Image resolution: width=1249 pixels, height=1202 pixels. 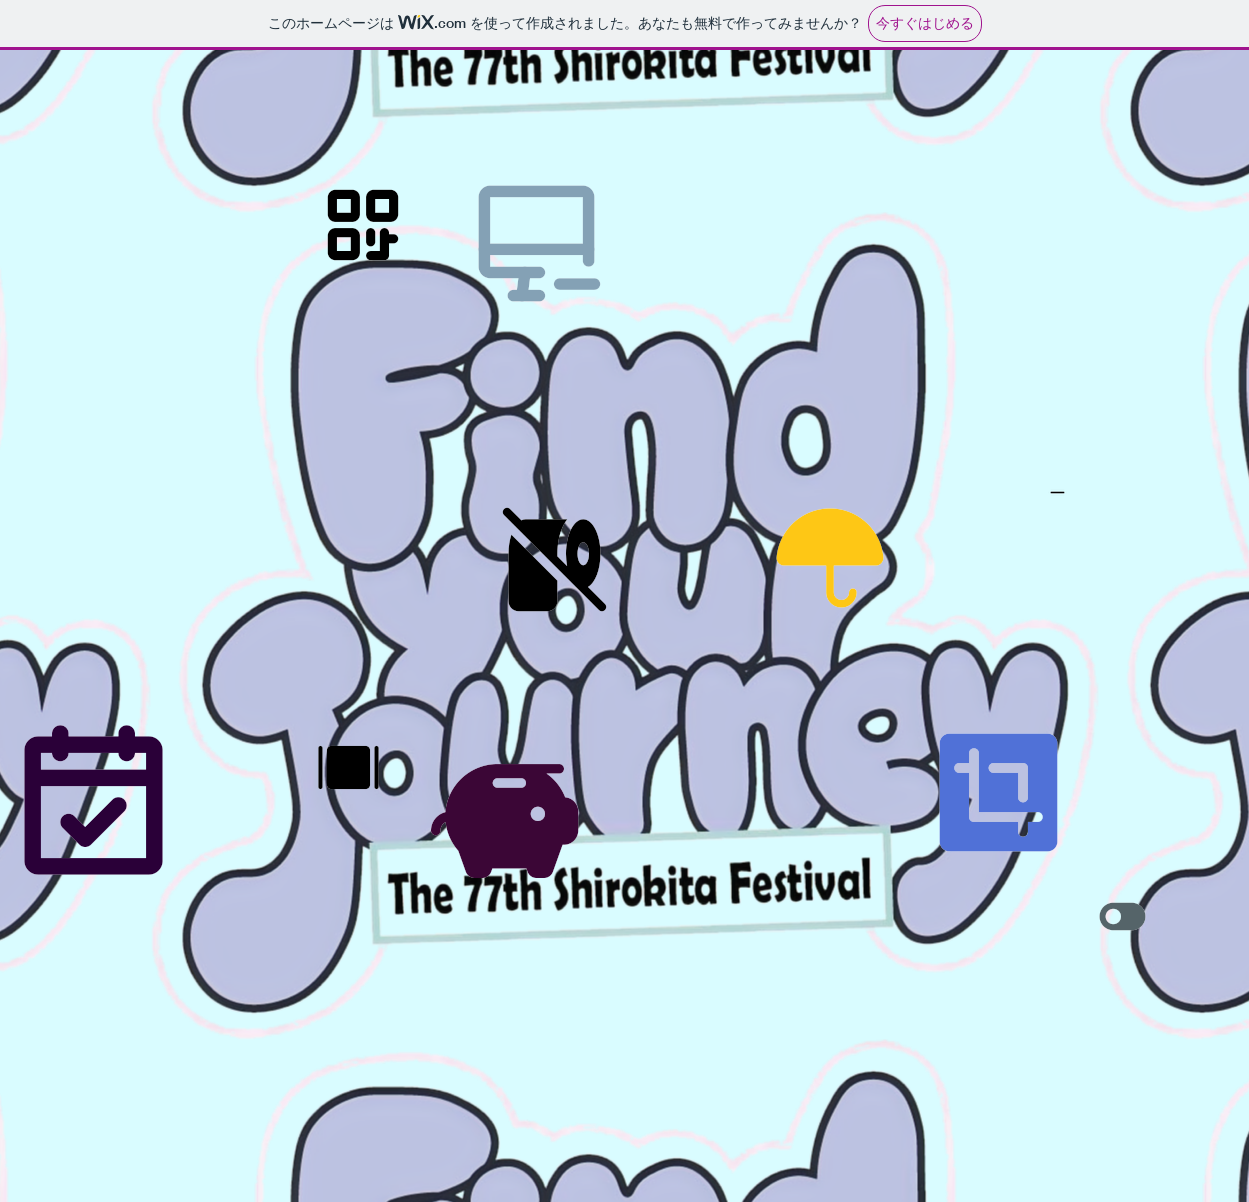 What do you see at coordinates (348, 767) in the screenshot?
I see `start a slideshow presentation` at bounding box center [348, 767].